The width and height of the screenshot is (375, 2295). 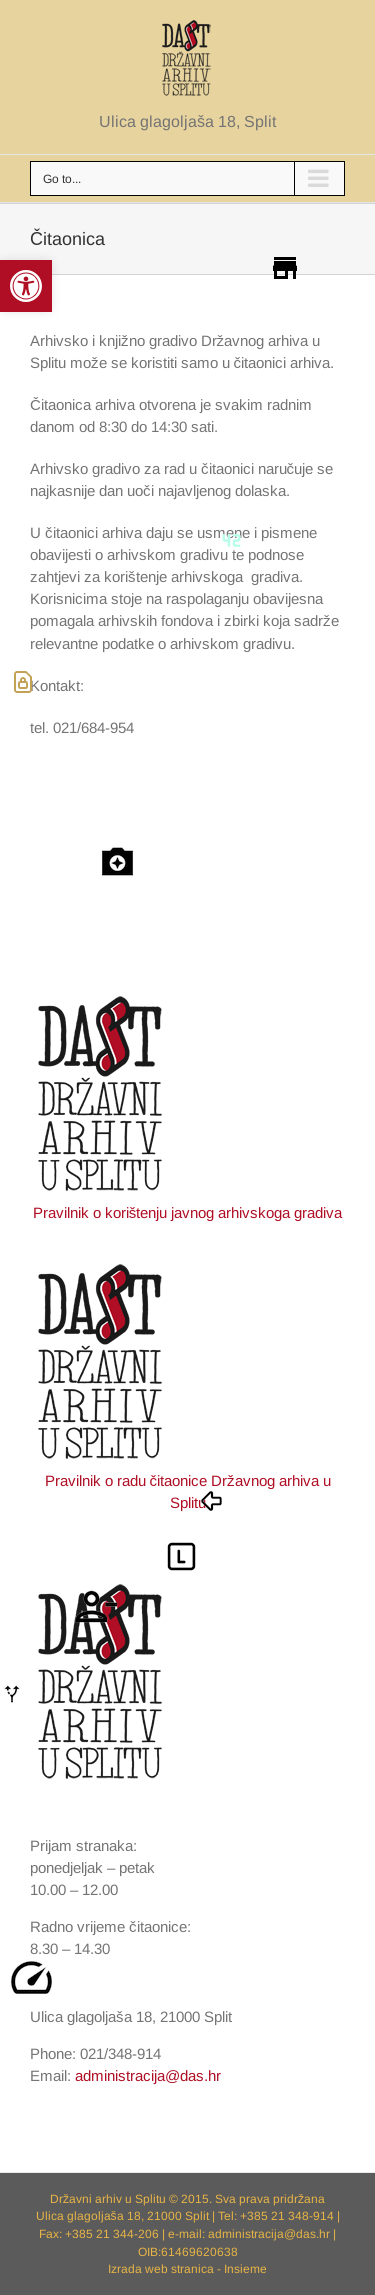 What do you see at coordinates (31, 1977) in the screenshot?
I see `adjust playback speed` at bounding box center [31, 1977].